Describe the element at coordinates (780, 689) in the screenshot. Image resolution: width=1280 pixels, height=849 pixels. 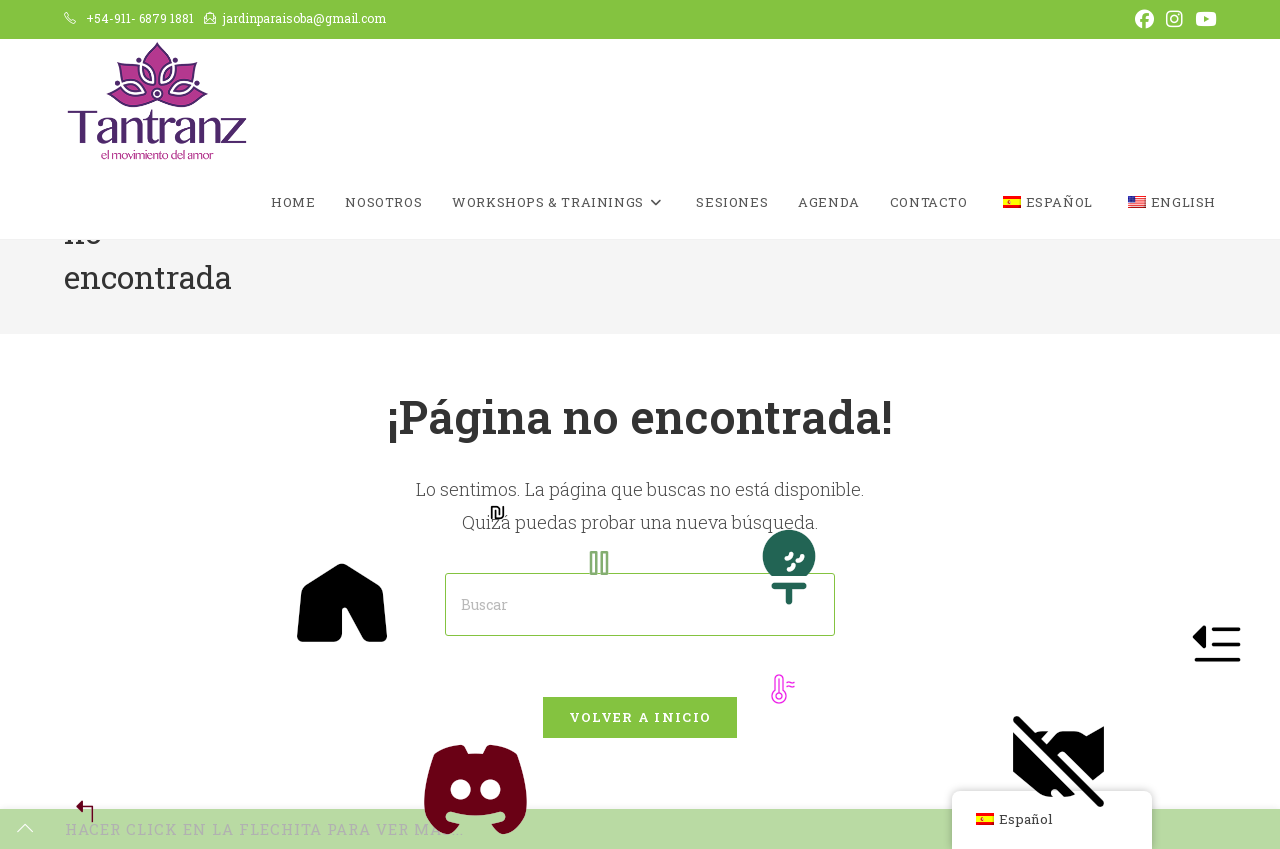
I see `indicates high temperature or heat warning` at that location.